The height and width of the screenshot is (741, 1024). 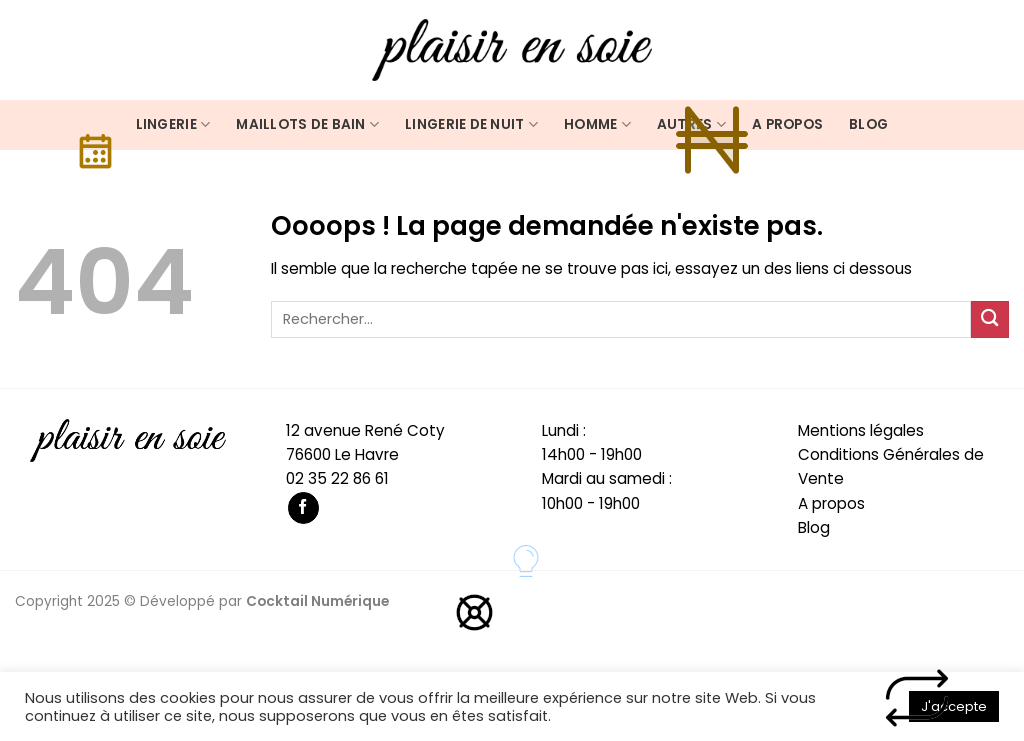 What do you see at coordinates (526, 561) in the screenshot?
I see `view tips or helpful suggestions` at bounding box center [526, 561].